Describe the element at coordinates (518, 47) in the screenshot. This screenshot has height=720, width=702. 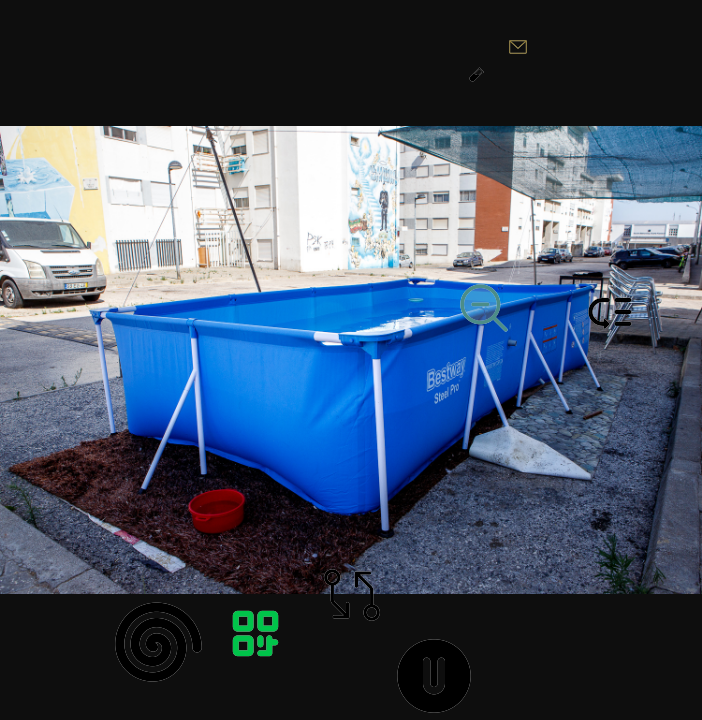
I see `access your inbox or messages` at that location.